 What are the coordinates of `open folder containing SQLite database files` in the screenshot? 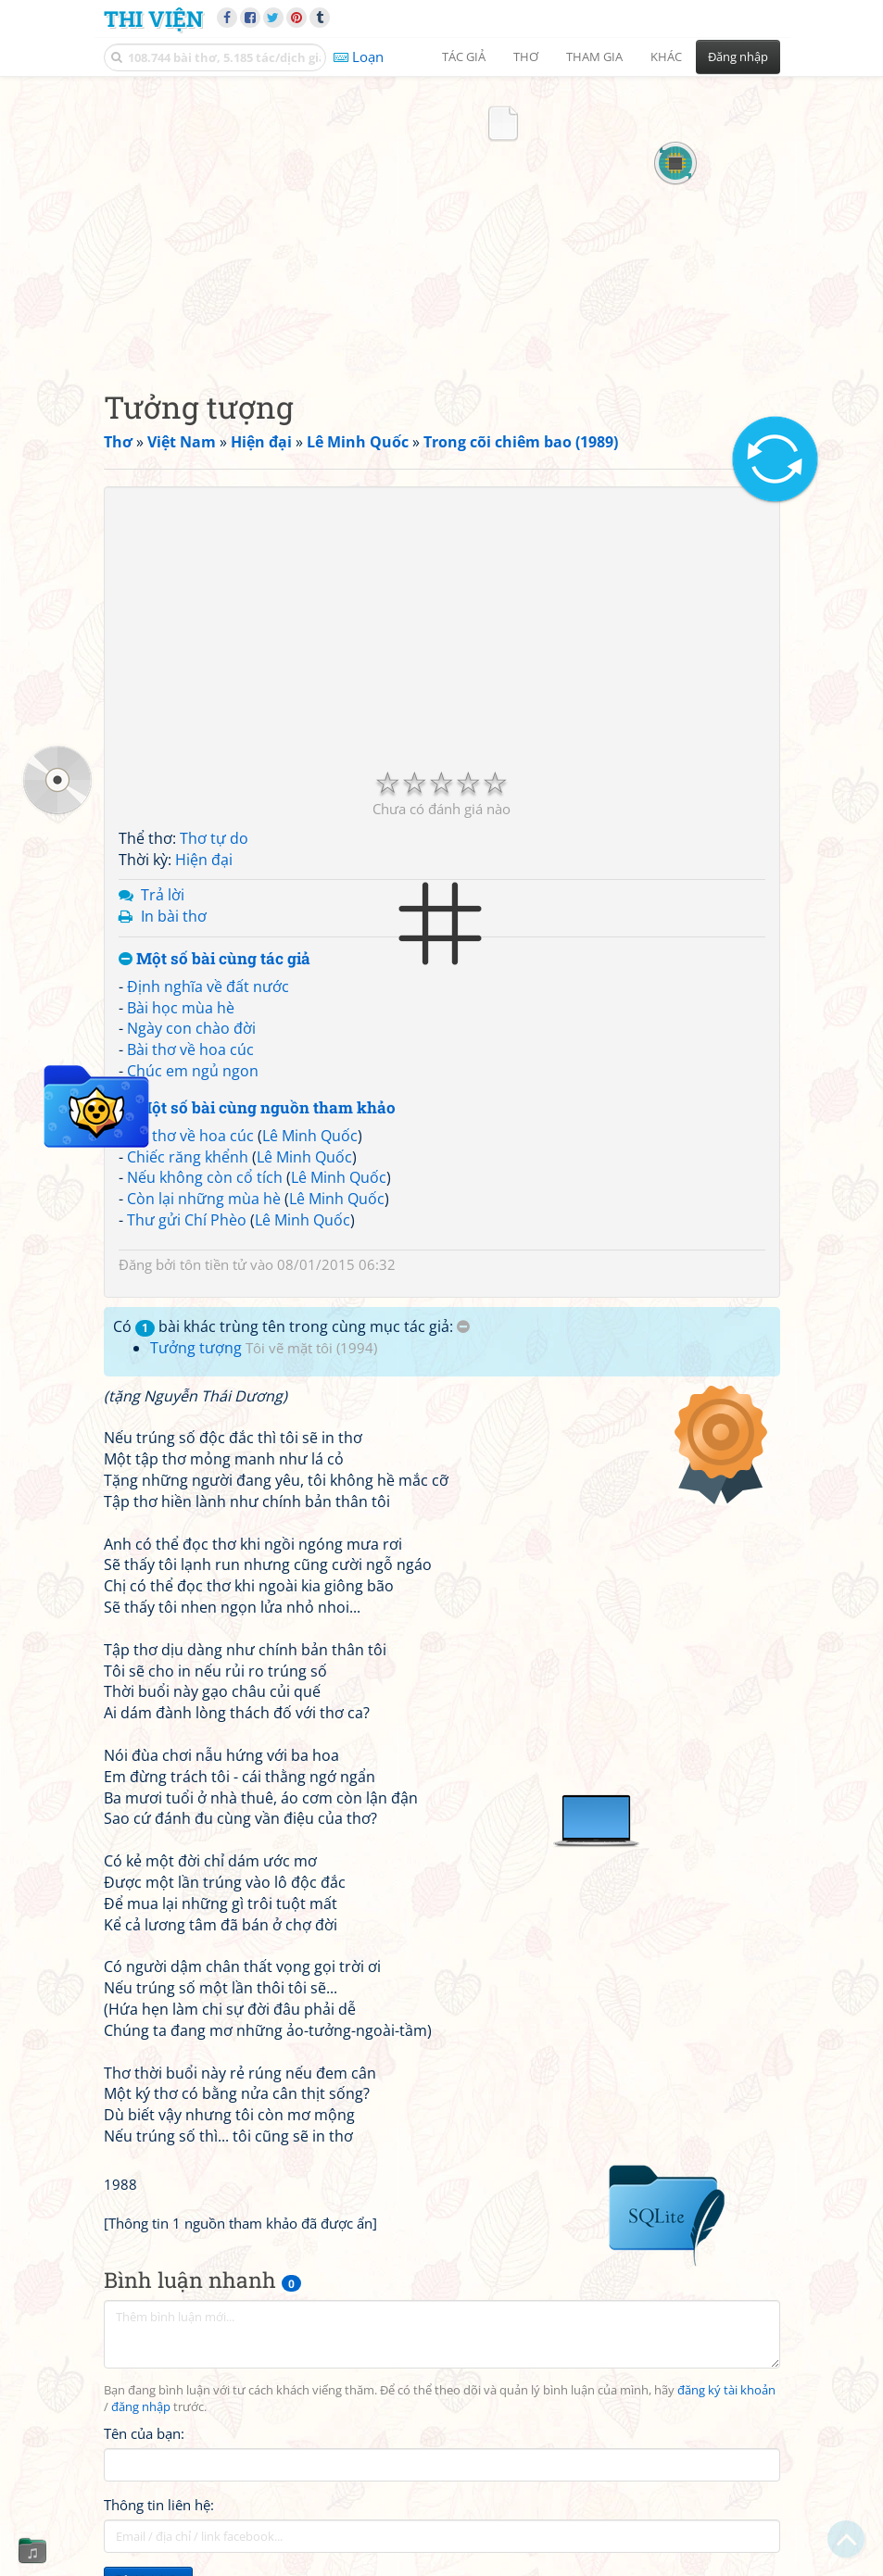 It's located at (662, 2210).